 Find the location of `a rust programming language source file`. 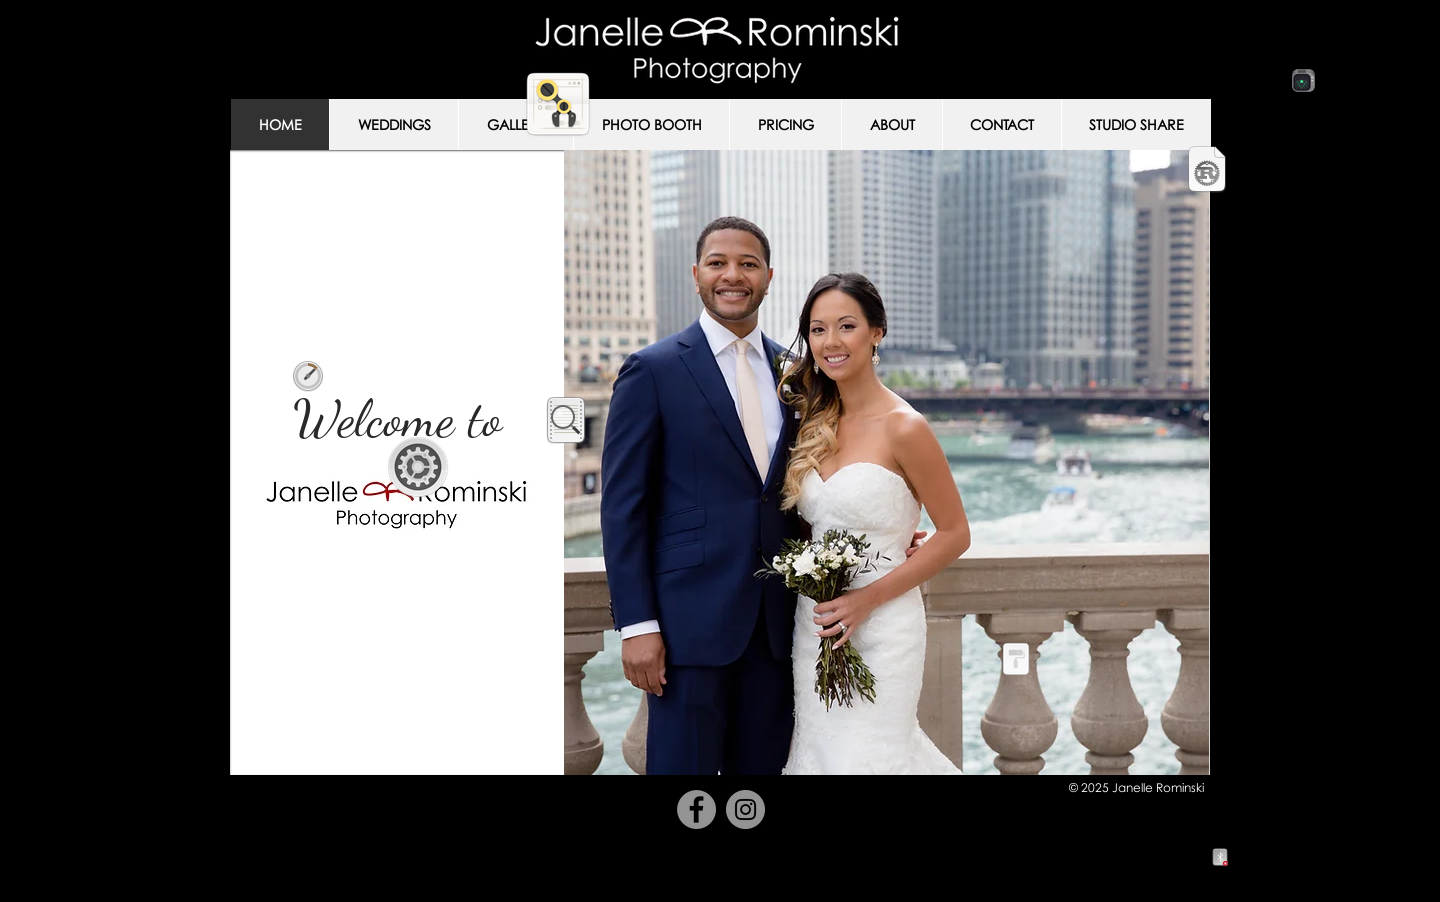

a rust programming language source file is located at coordinates (1207, 169).